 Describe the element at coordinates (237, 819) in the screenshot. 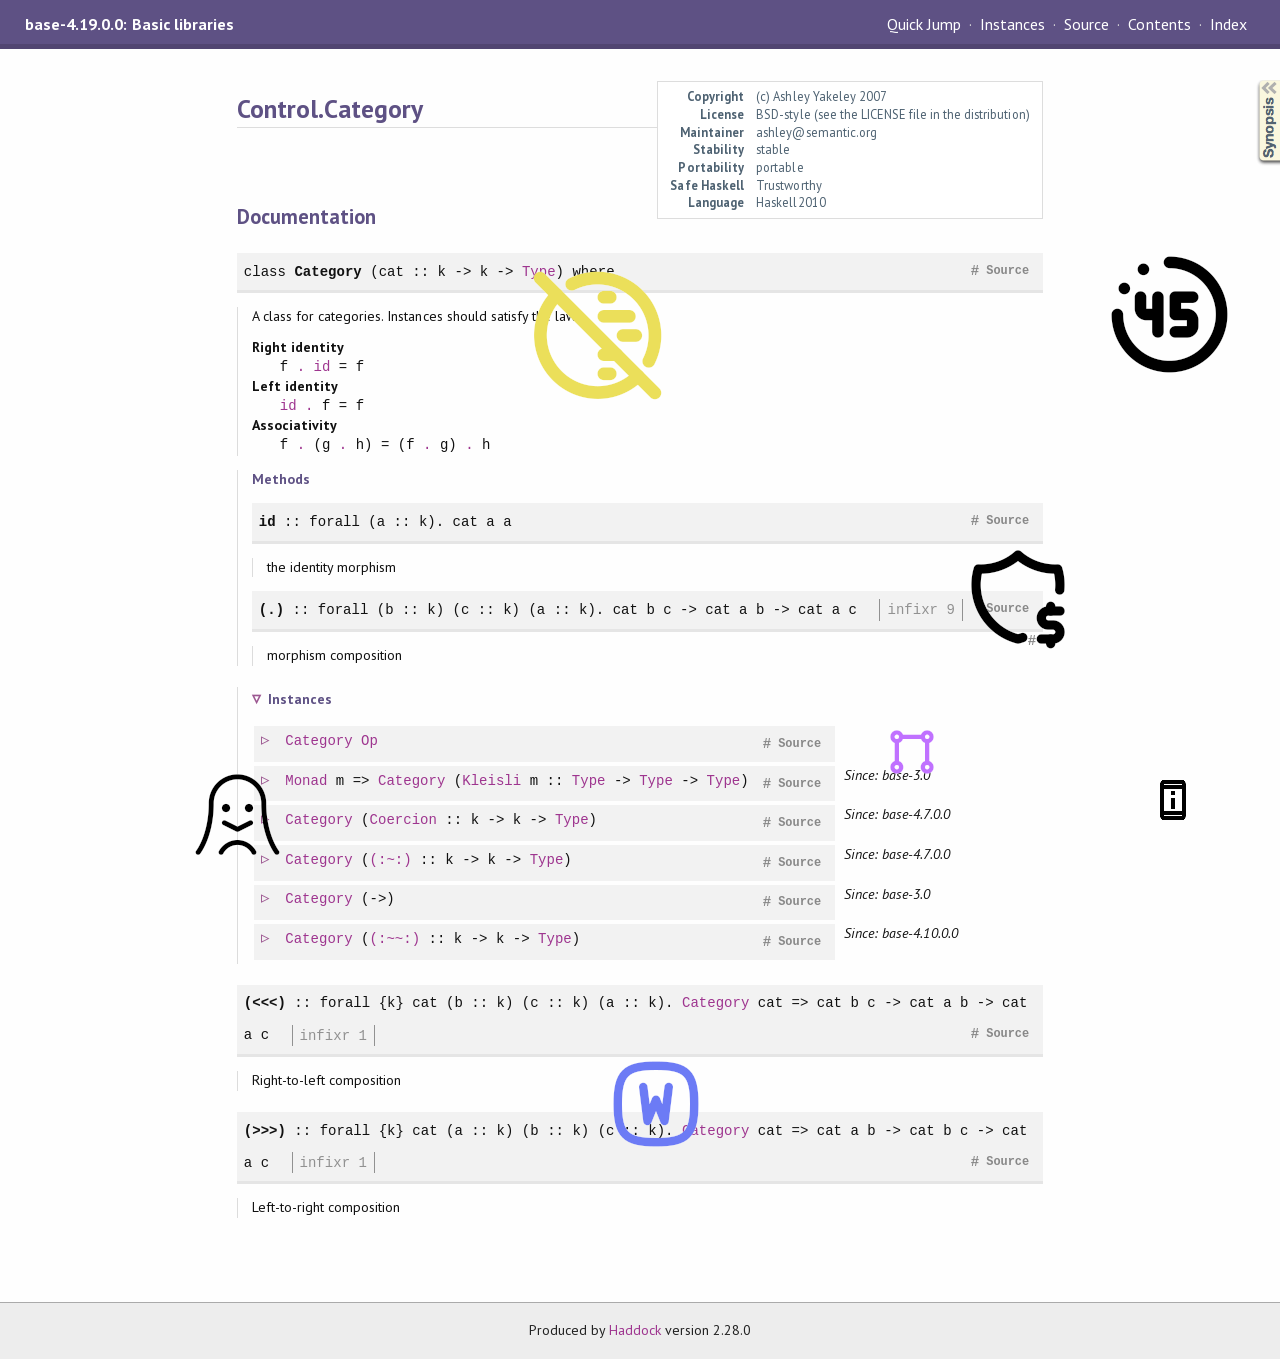

I see `indicates linux operating system compatibility` at that location.